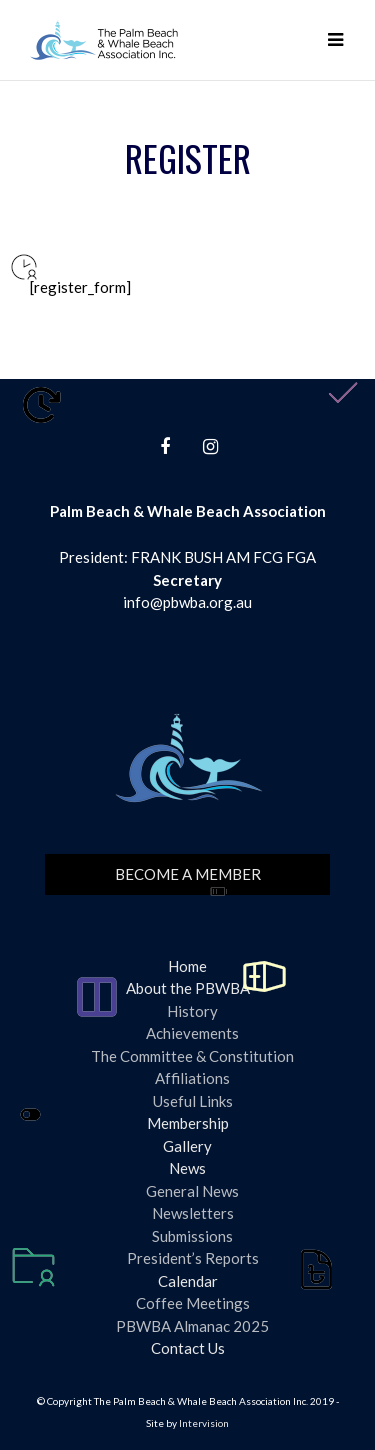 Image resolution: width=375 pixels, height=1450 pixels. Describe the element at coordinates (97, 997) in the screenshot. I see `split view horizontally` at that location.